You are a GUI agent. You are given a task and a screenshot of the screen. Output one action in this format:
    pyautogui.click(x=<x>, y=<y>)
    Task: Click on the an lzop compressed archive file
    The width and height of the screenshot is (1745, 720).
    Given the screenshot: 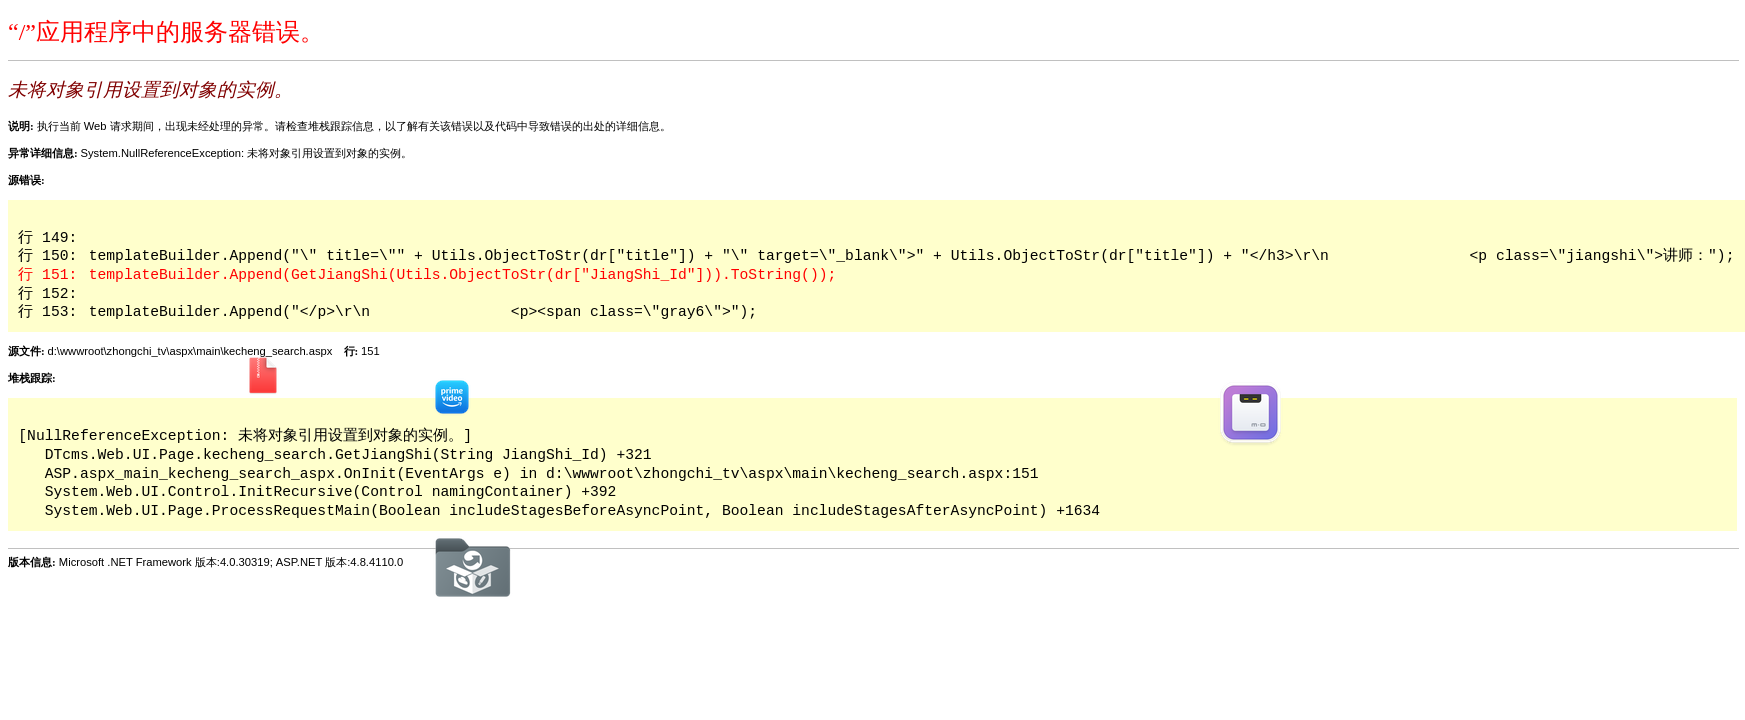 What is the action you would take?
    pyautogui.click(x=263, y=376)
    